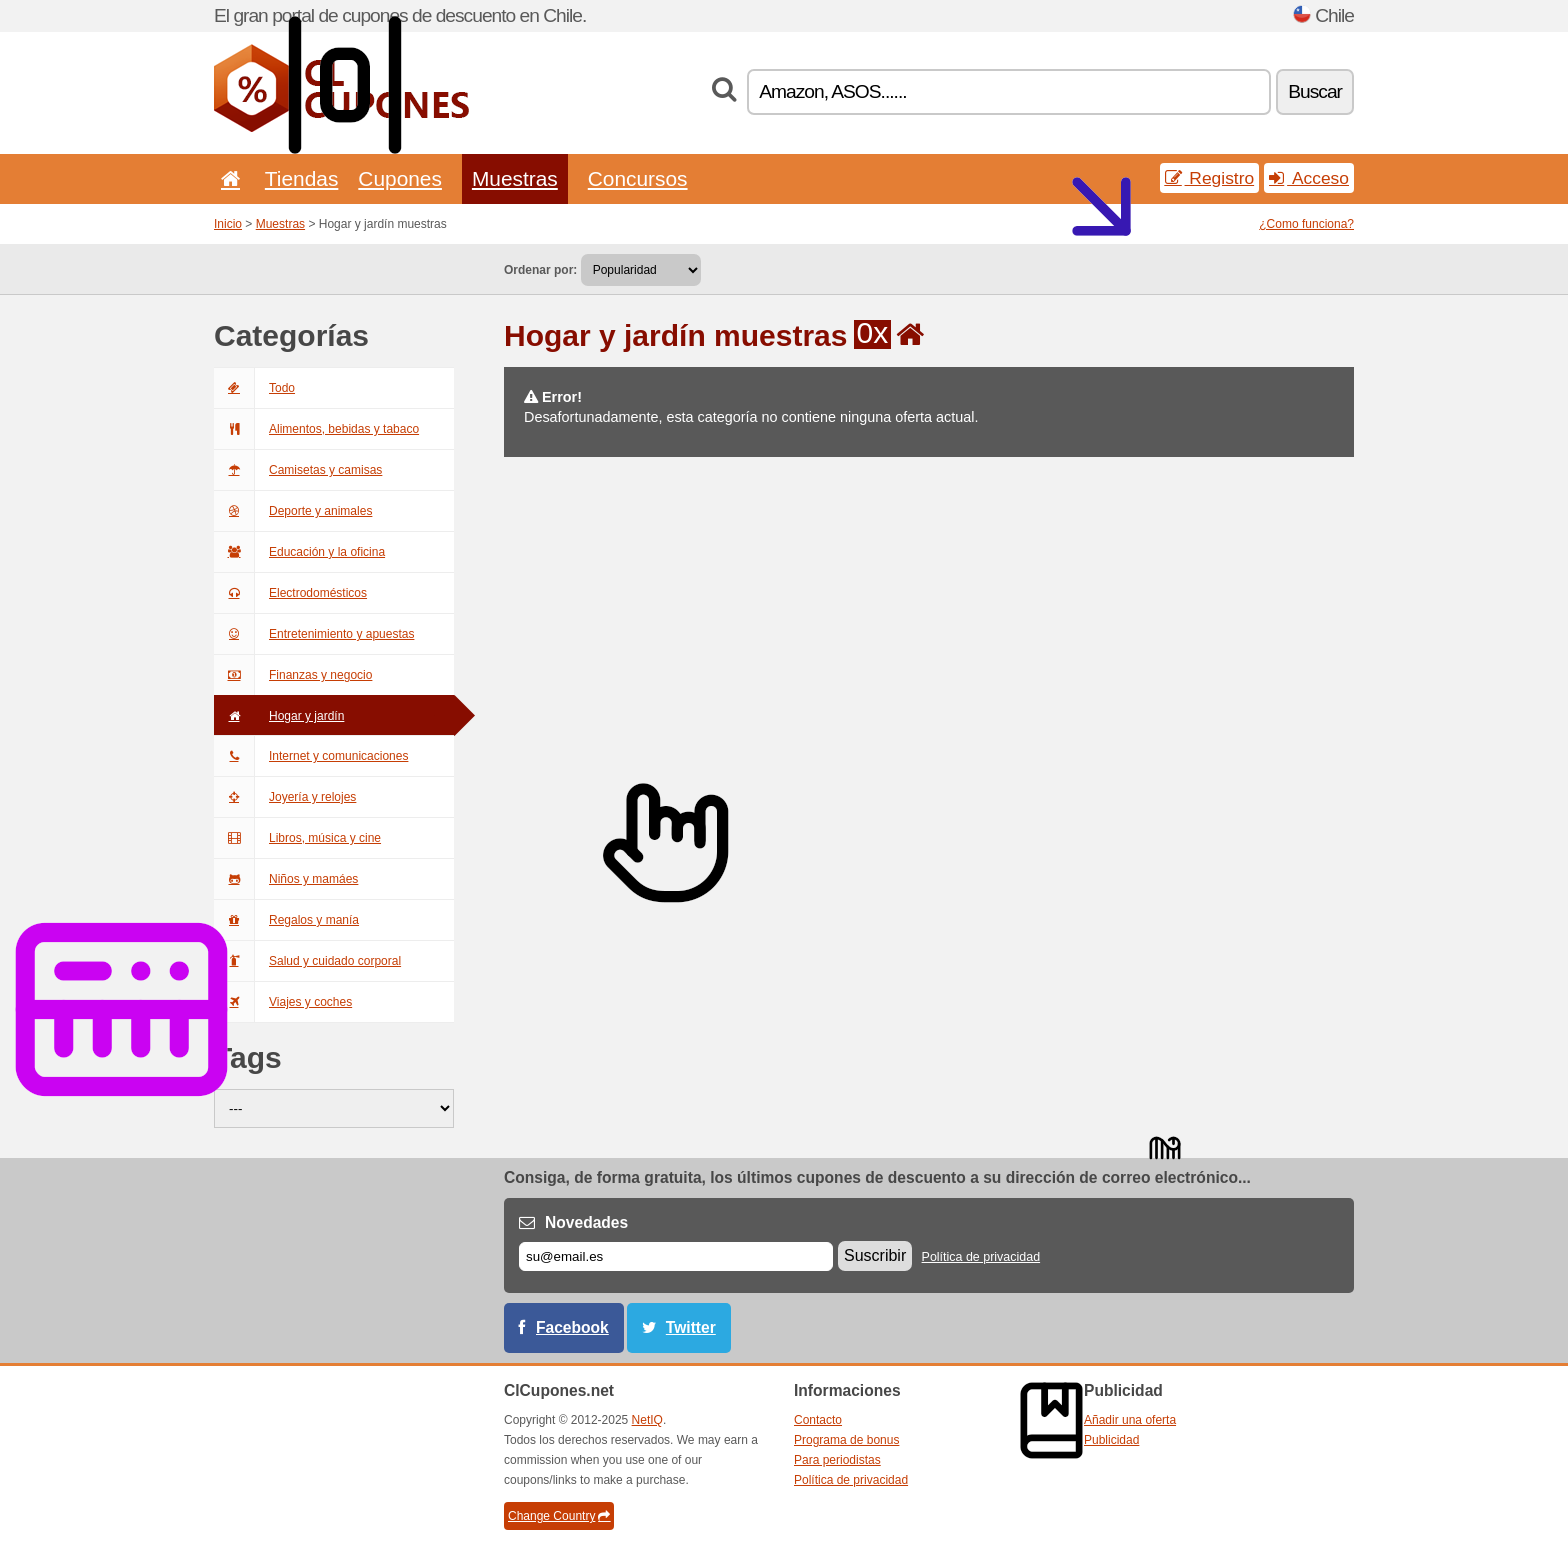  I want to click on view your bookmarked items, so click(1051, 1420).